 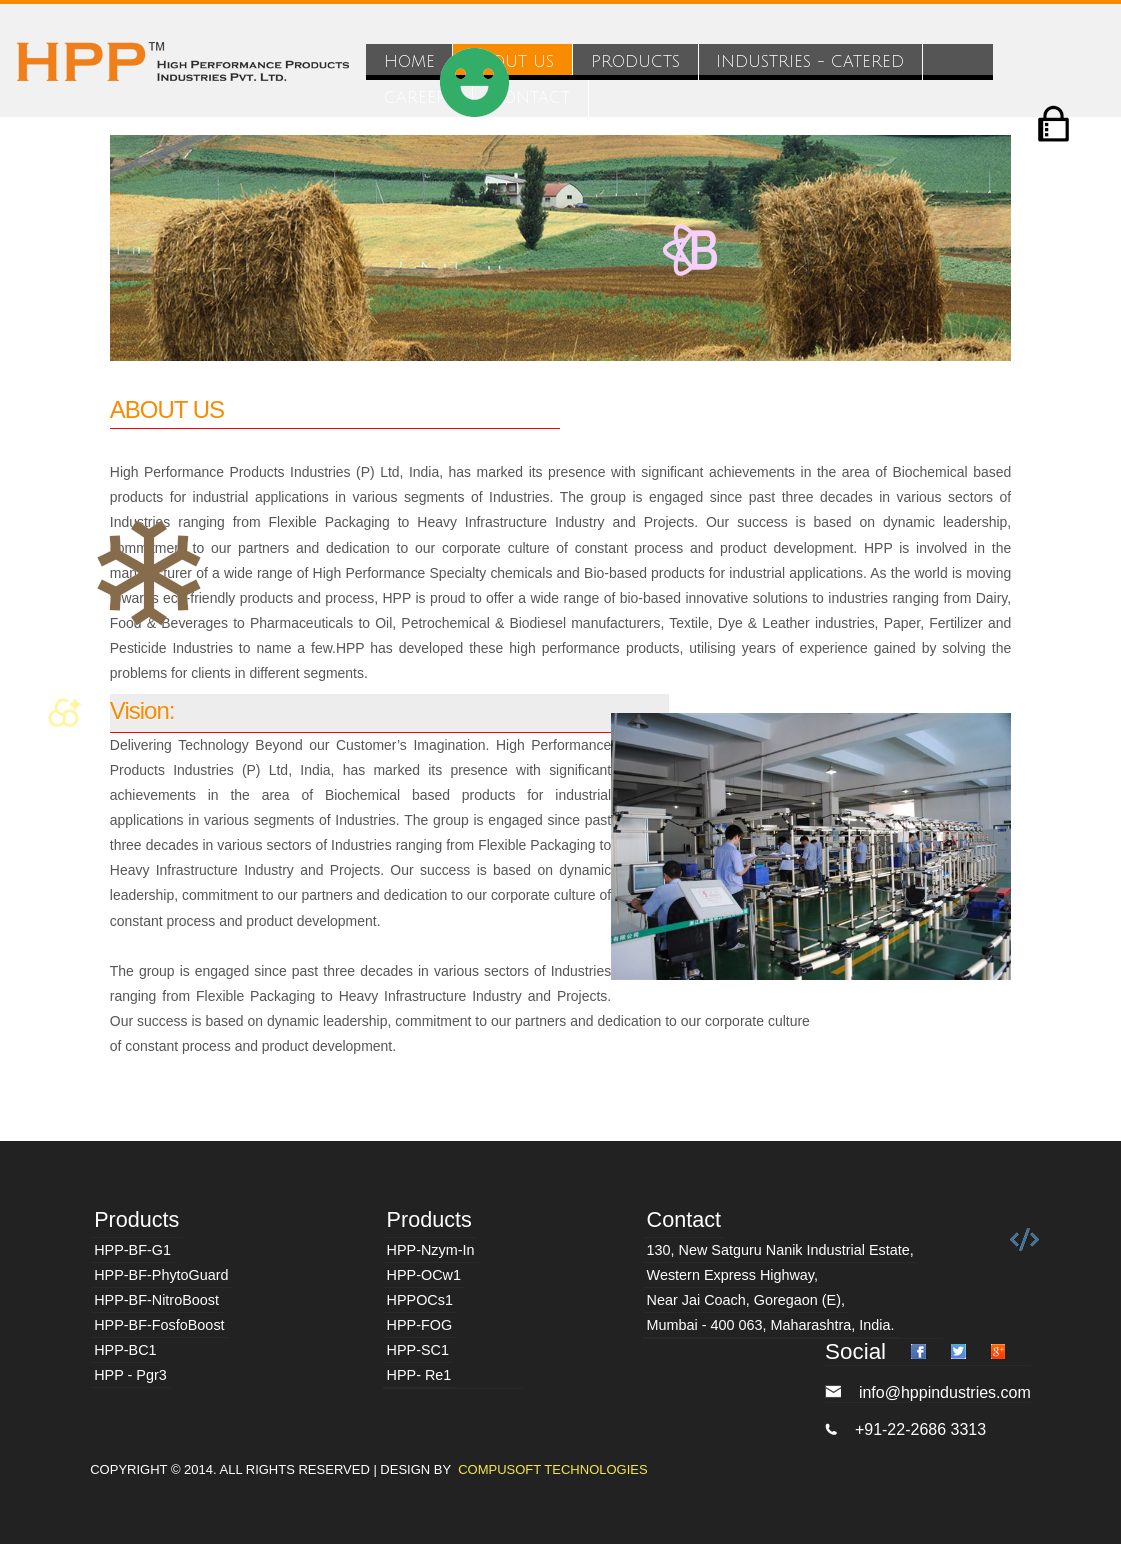 I want to click on view or edit source code, so click(x=1024, y=1239).